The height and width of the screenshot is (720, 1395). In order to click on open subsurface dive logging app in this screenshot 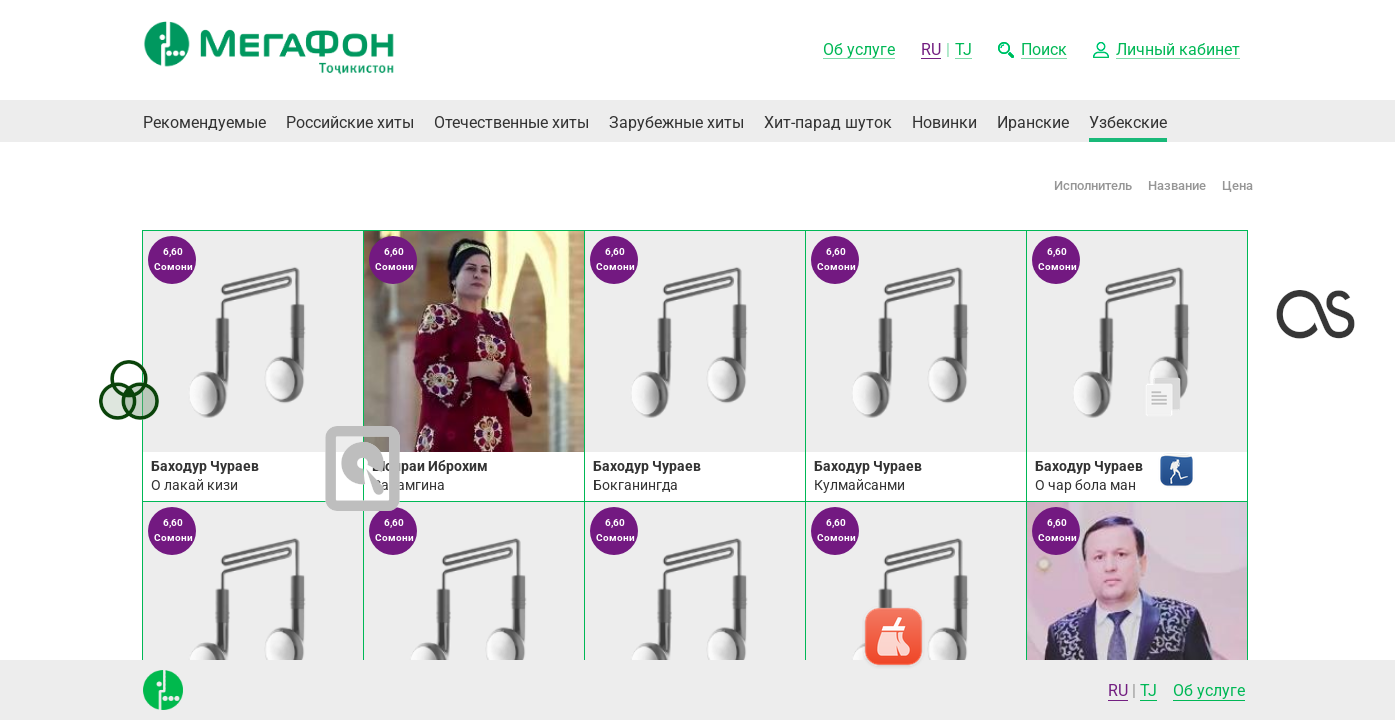, I will do `click(1176, 469)`.